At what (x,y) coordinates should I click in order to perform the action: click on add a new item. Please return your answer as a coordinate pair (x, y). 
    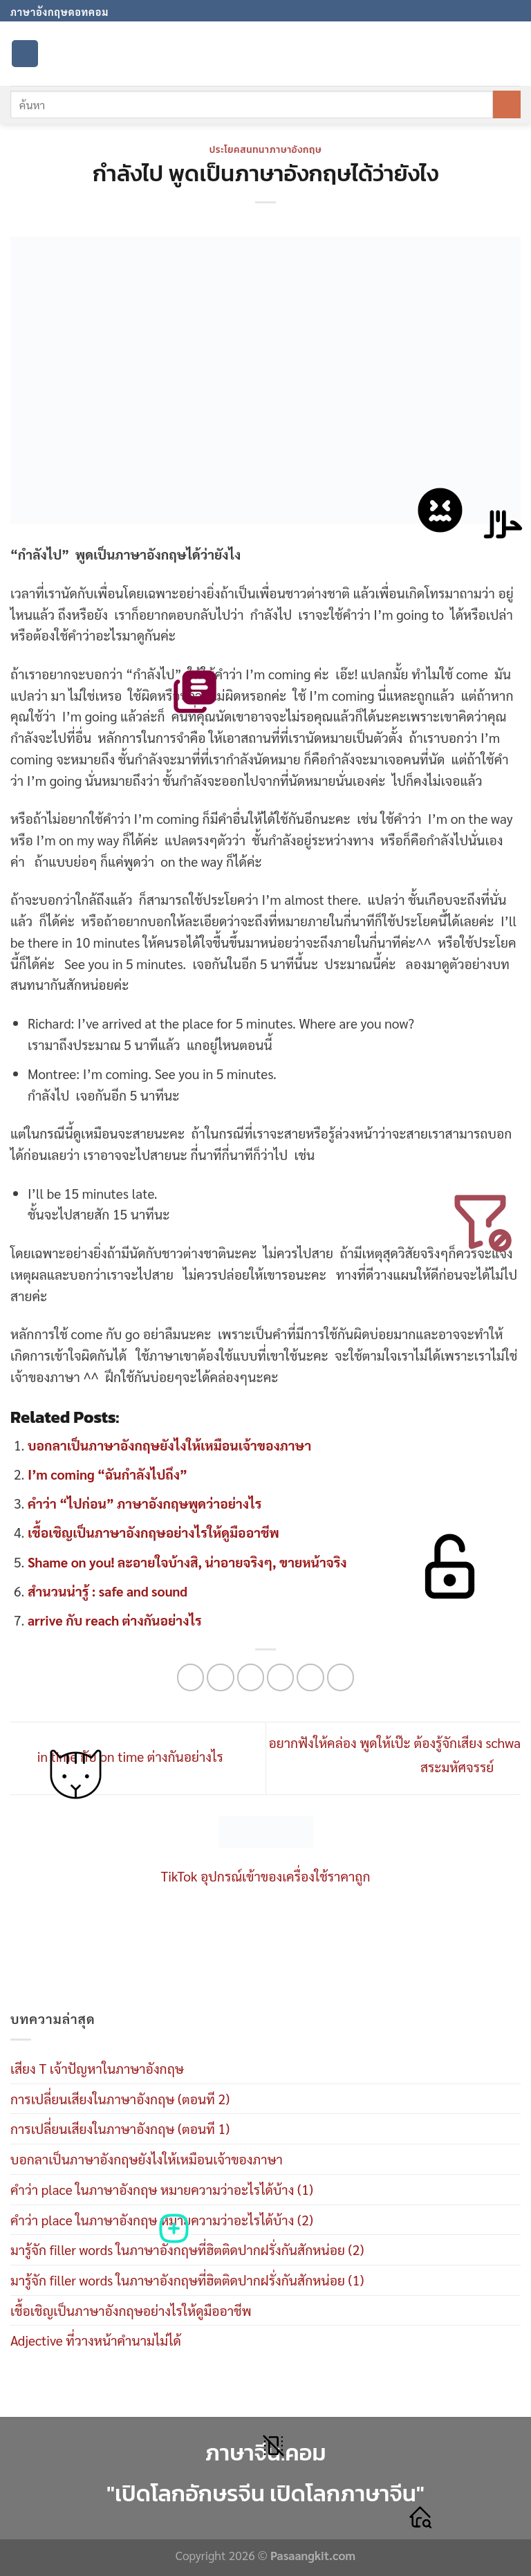
    Looking at the image, I should click on (174, 2228).